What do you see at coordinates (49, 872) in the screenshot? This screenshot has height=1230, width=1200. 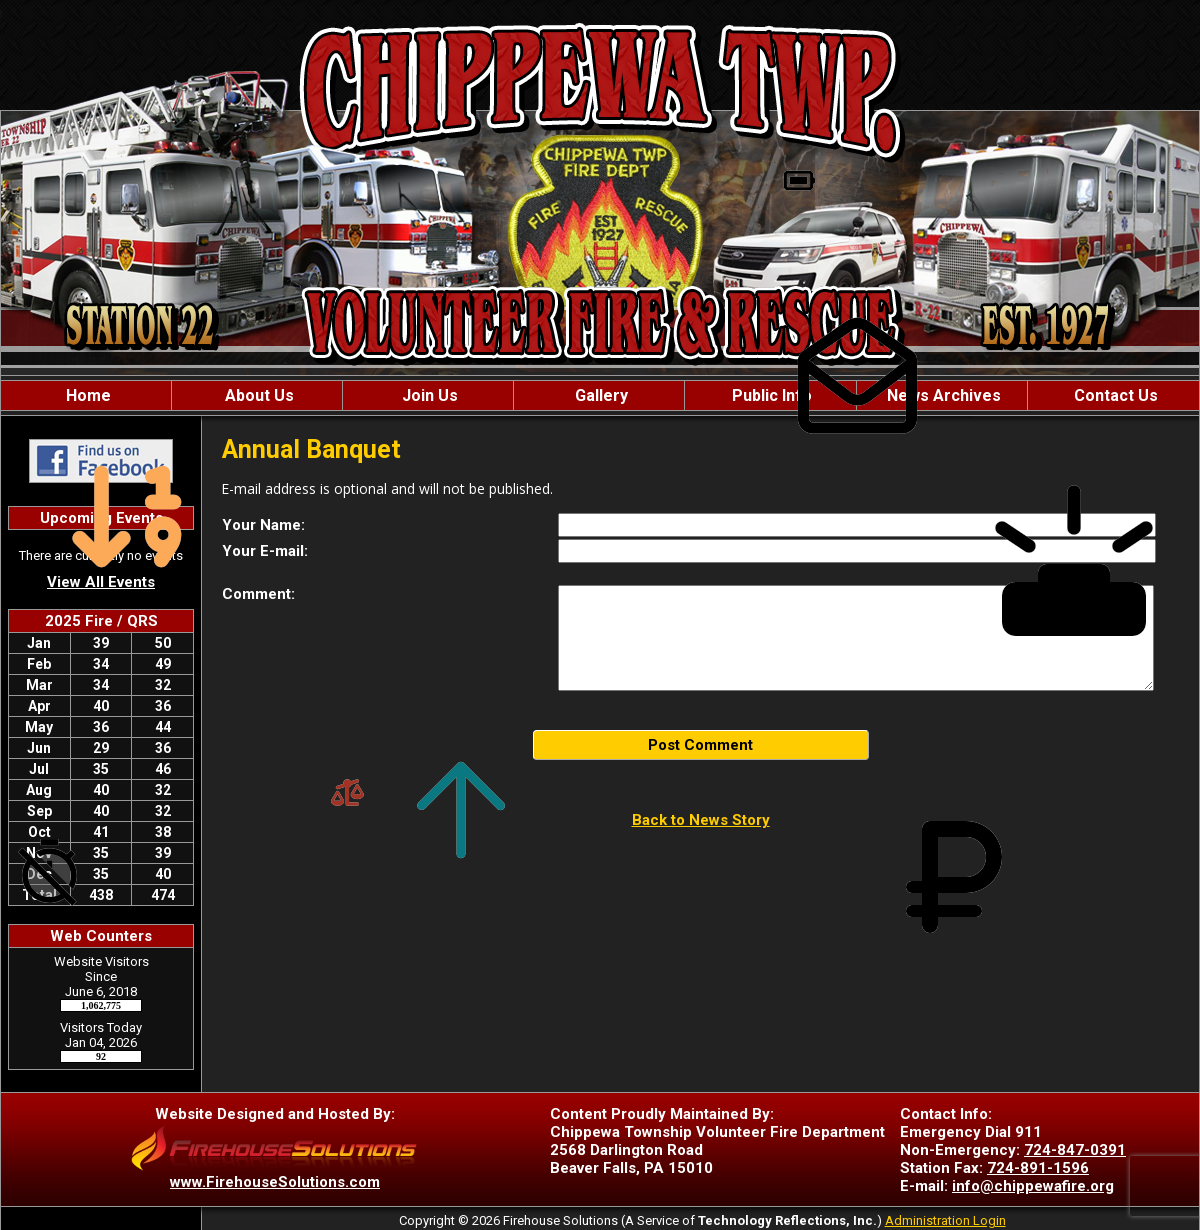 I see `timer is disabled or inactive` at bounding box center [49, 872].